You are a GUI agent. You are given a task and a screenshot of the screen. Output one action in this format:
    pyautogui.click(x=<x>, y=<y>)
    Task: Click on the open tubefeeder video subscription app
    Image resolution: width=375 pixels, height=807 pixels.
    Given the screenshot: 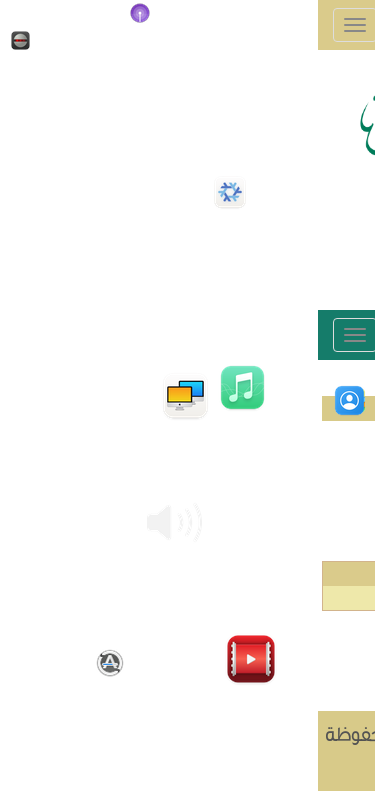 What is the action you would take?
    pyautogui.click(x=251, y=659)
    